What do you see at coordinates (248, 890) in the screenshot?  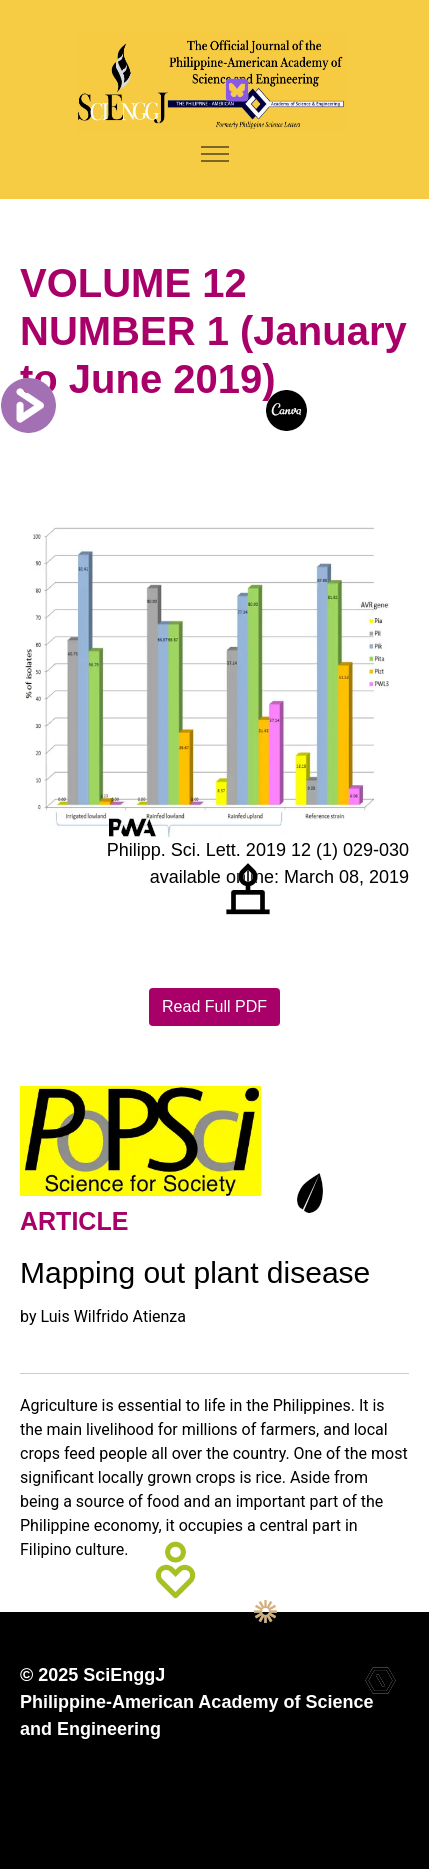 I see `access candle or ambient lighting settings` at bounding box center [248, 890].